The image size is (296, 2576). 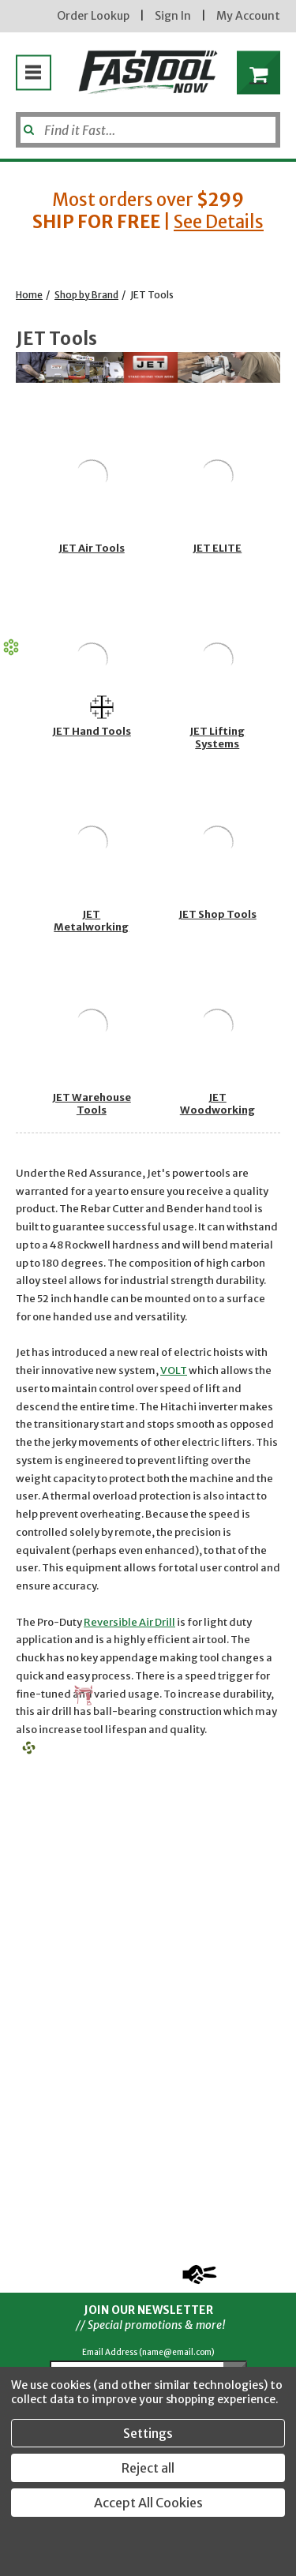 I want to click on scissors gesture in rock-paper-scissors game, so click(x=200, y=2272).